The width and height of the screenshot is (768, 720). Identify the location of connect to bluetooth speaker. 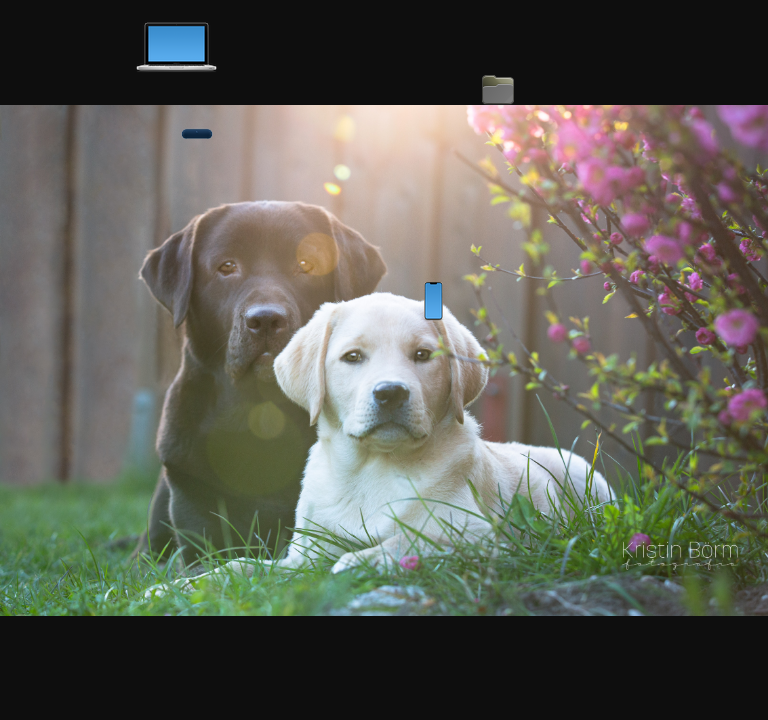
(197, 134).